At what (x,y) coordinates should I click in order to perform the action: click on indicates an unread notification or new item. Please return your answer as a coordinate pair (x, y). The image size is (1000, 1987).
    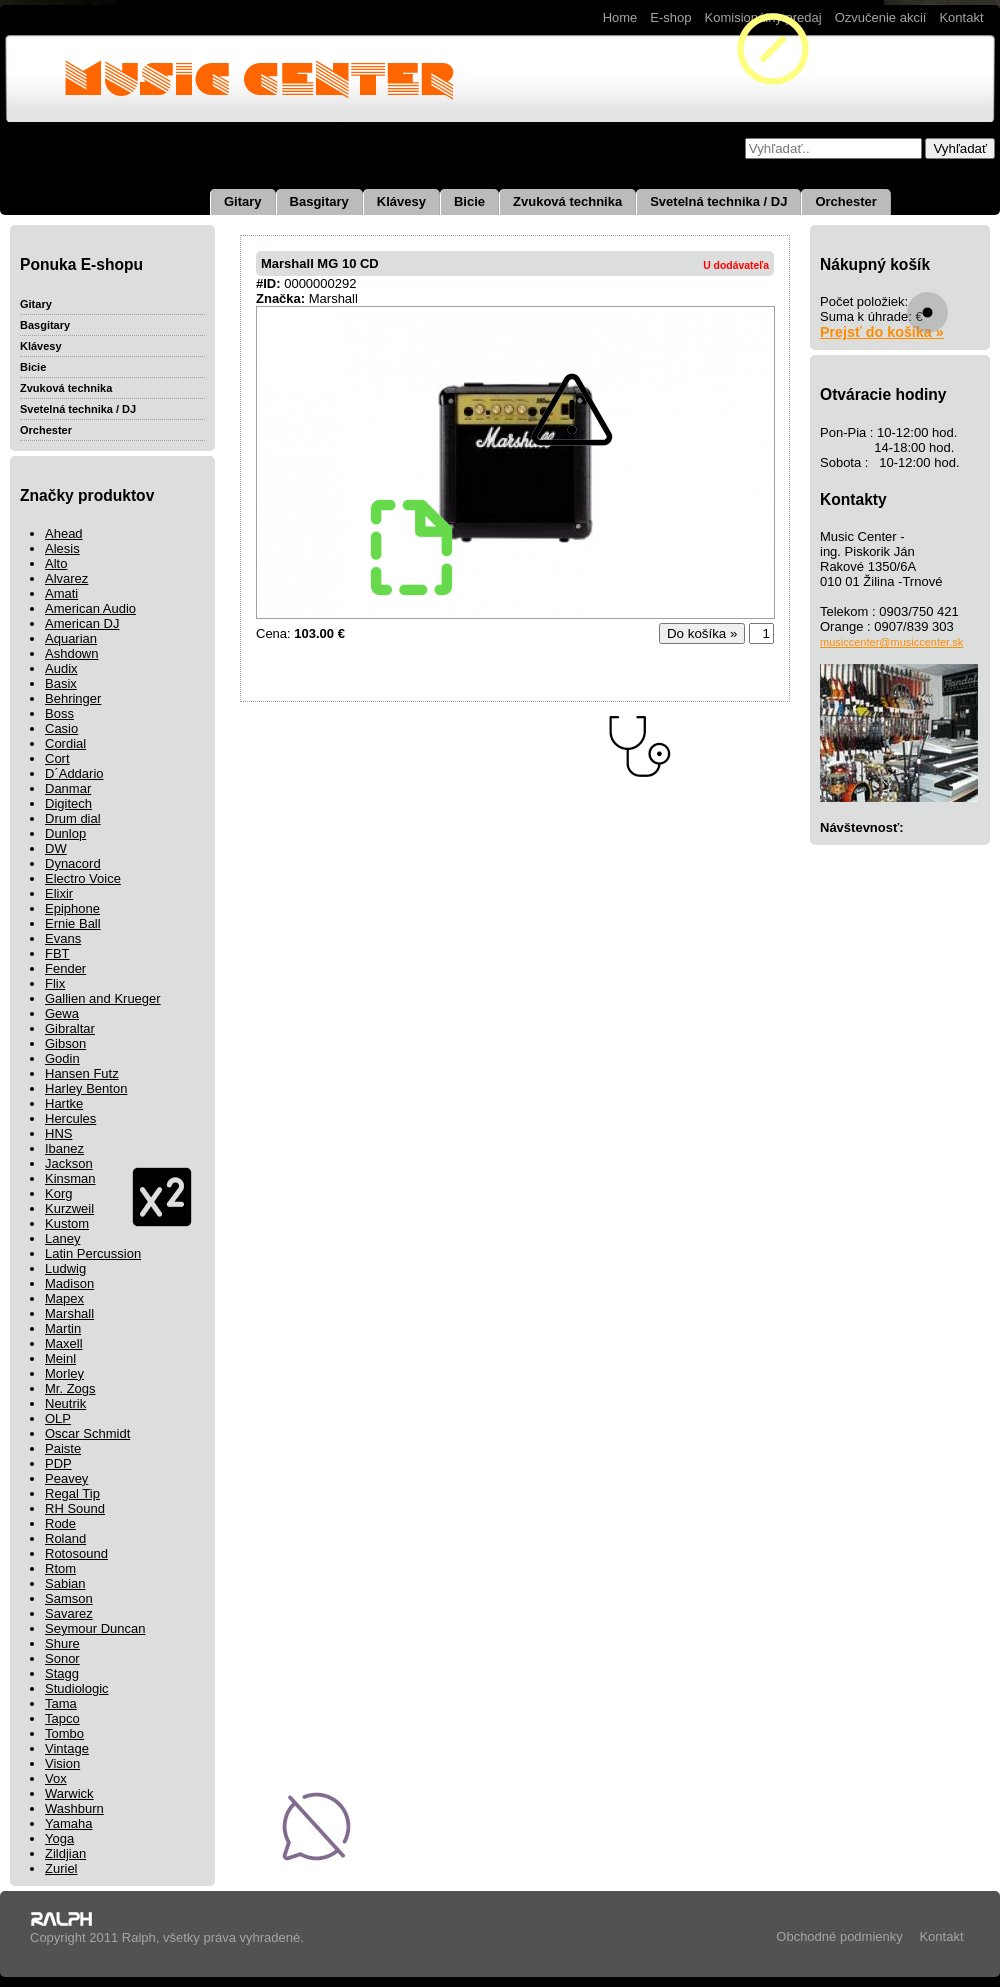
    Looking at the image, I should click on (927, 312).